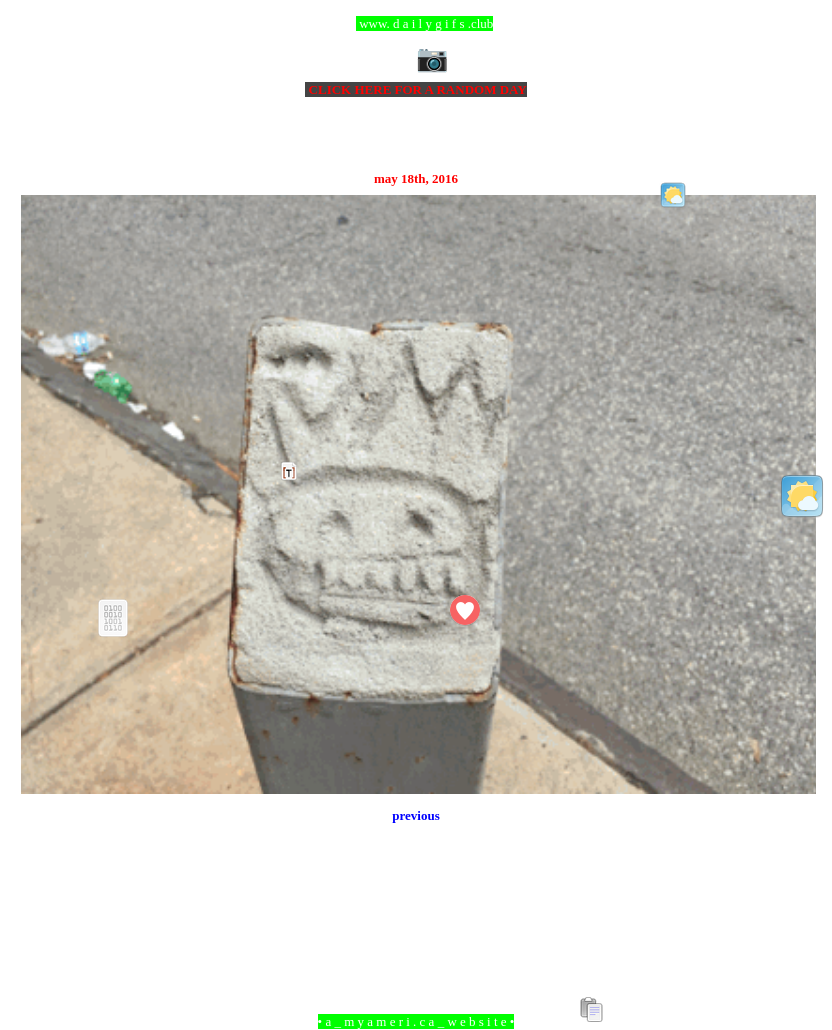  What do you see at coordinates (591, 1009) in the screenshot?
I see `paste content from clipboard` at bounding box center [591, 1009].